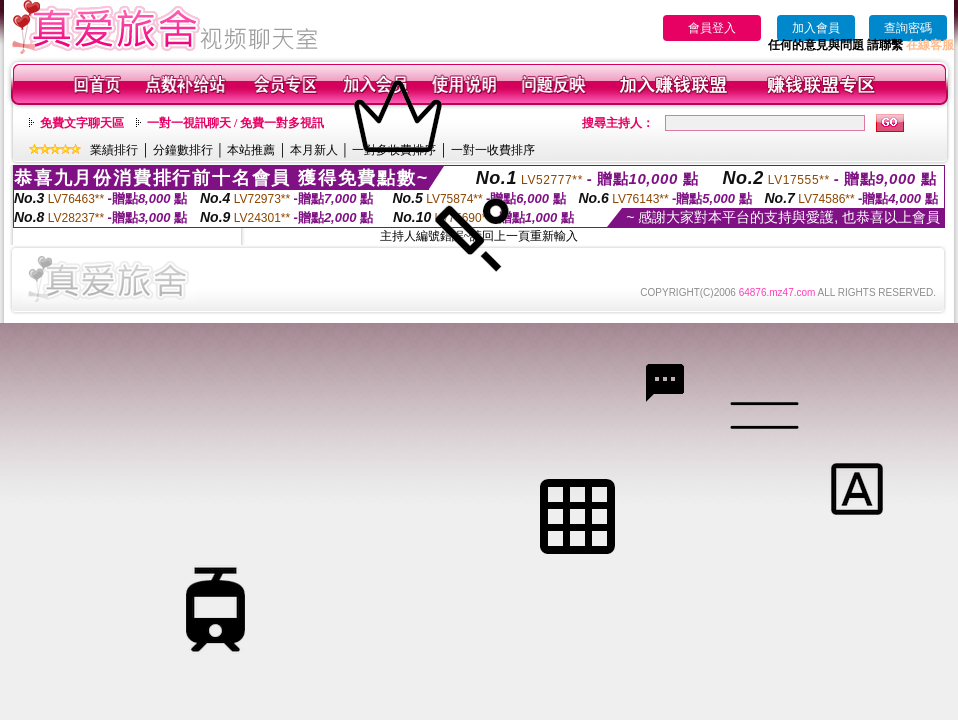 This screenshot has height=720, width=958. Describe the element at coordinates (577, 516) in the screenshot. I see `toggle grid view display` at that location.